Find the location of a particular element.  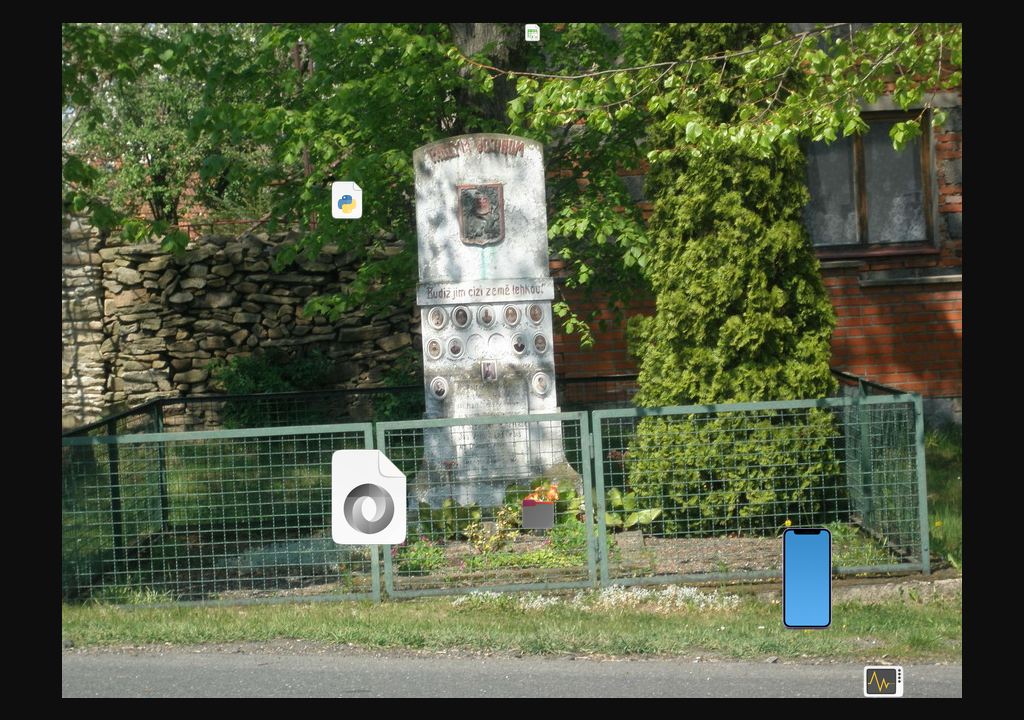

open a spreadsheet file is located at coordinates (532, 32).